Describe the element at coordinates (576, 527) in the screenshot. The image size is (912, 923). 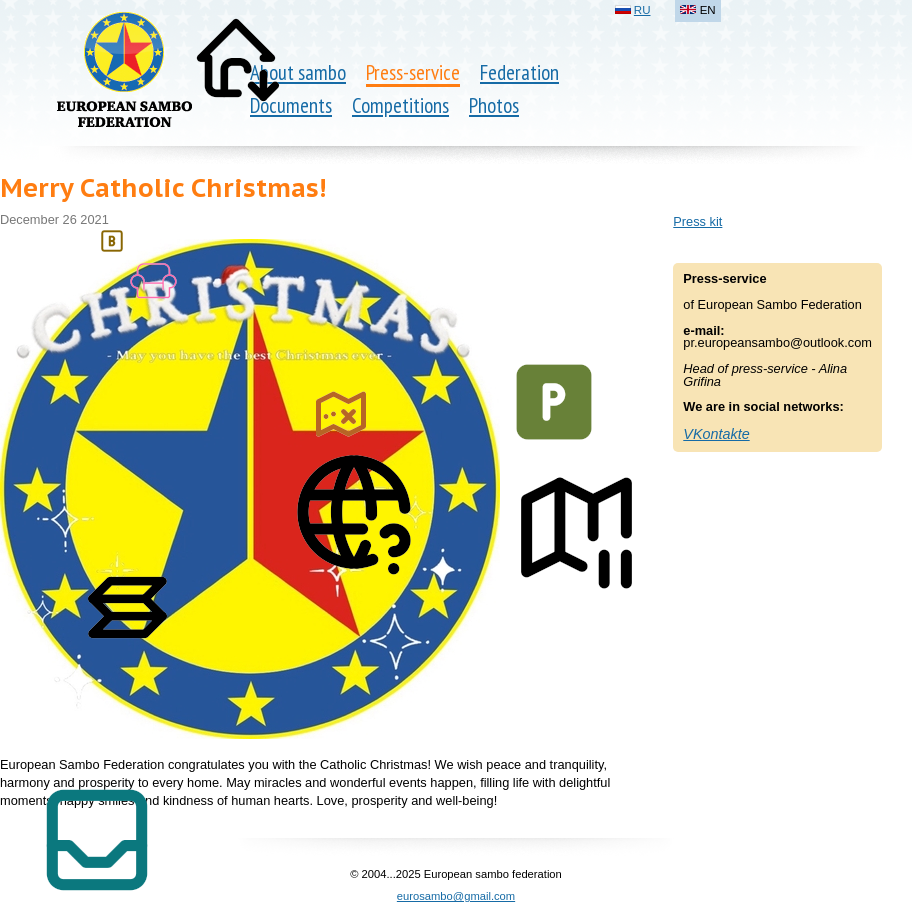
I see `pause map navigation or tracking` at that location.